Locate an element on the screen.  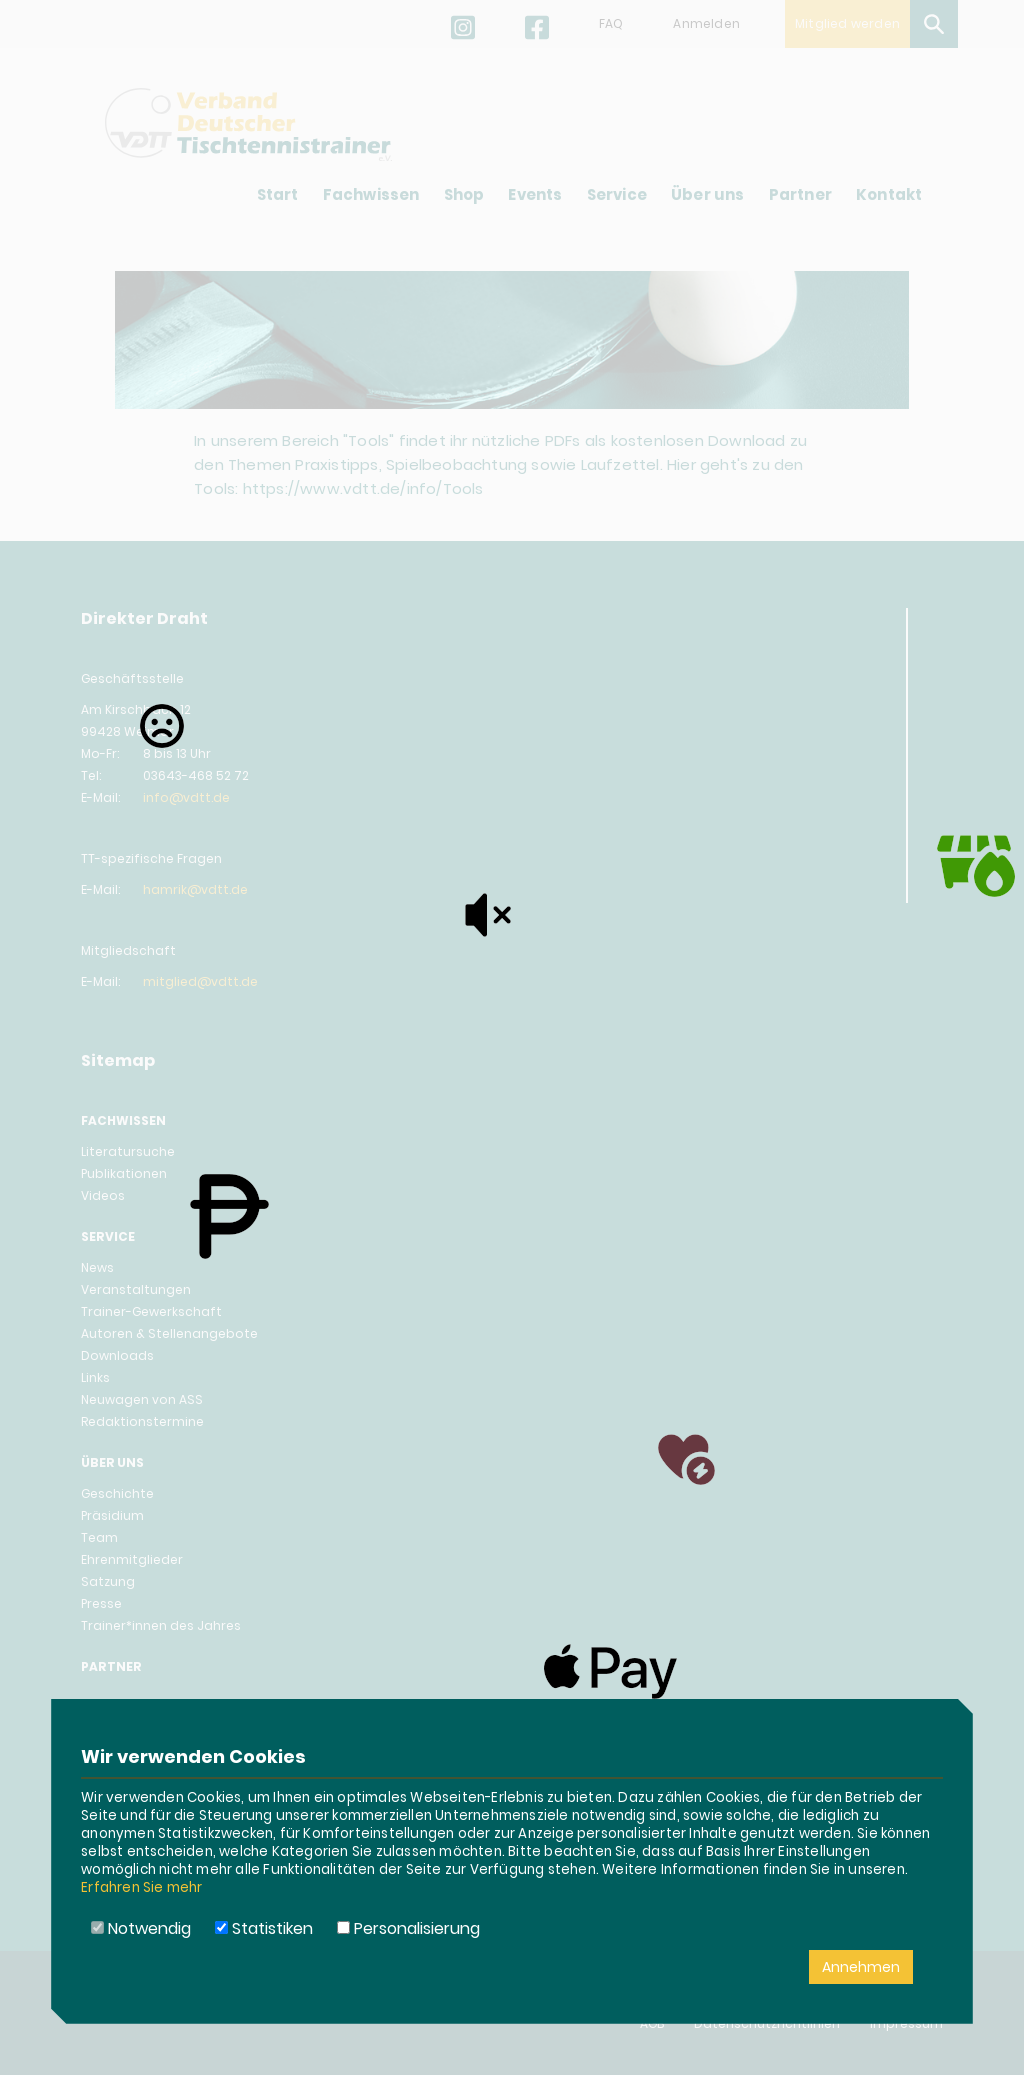
quick access to favorite charging stations is located at coordinates (686, 1456).